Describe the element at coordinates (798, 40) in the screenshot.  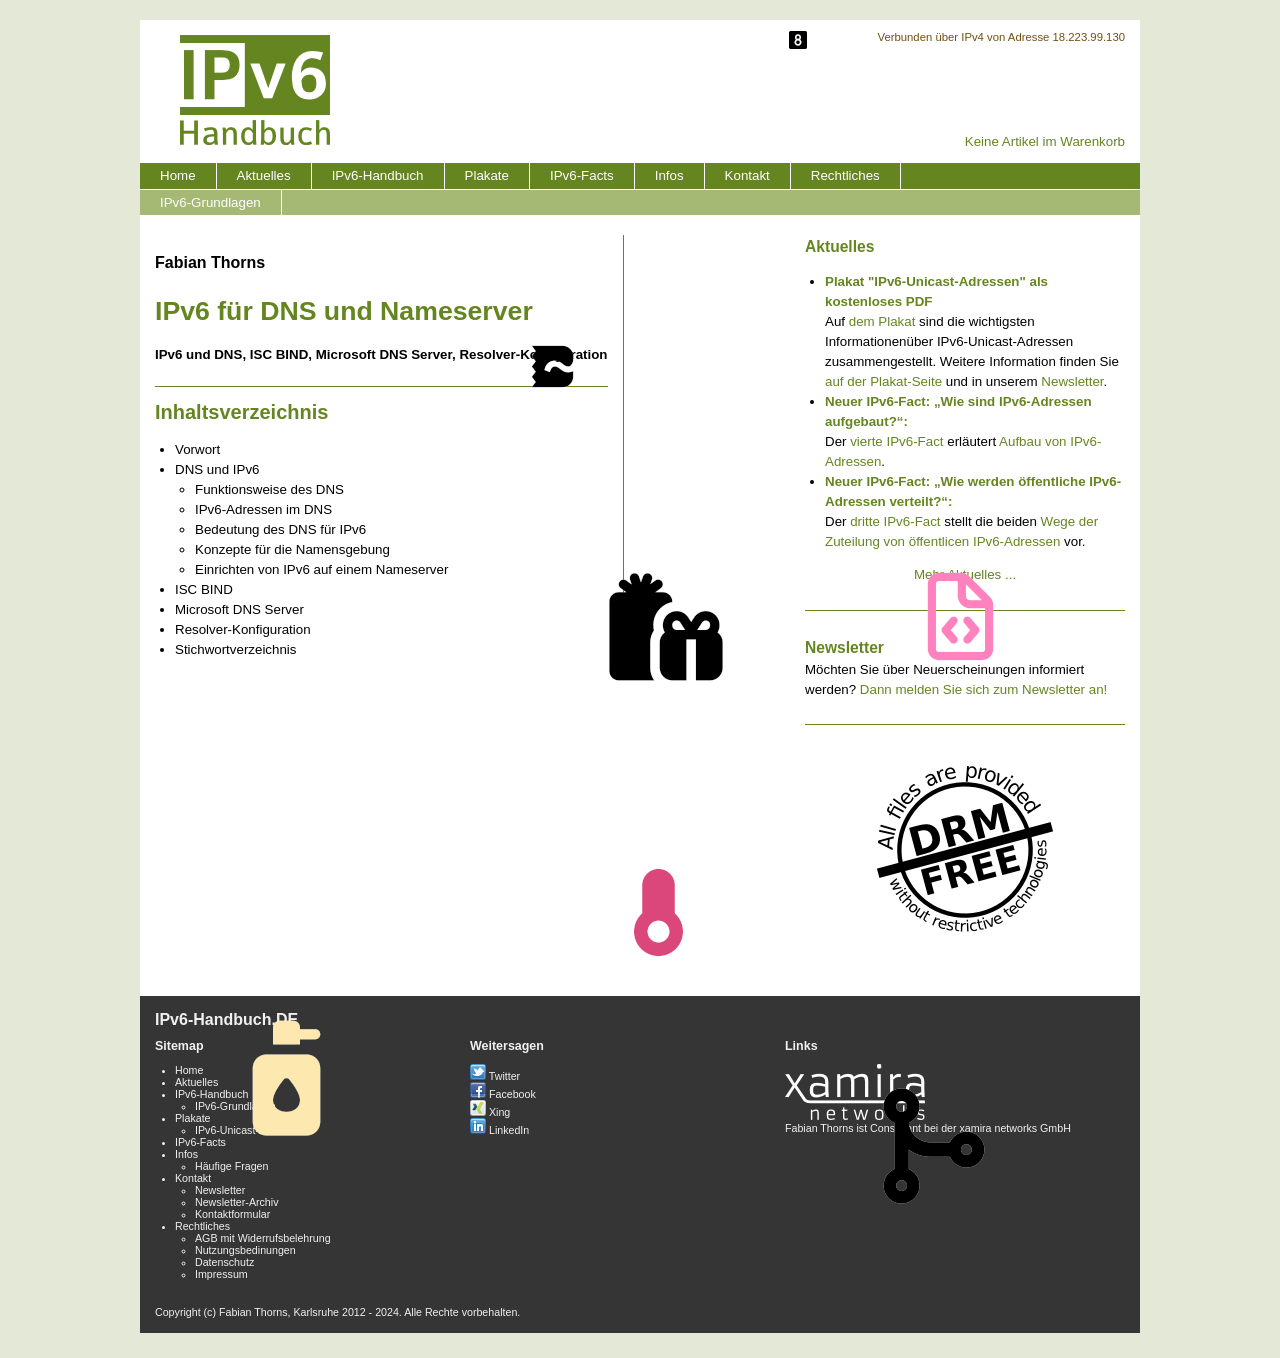
I see `indicates item number eight in a list or sequence` at that location.